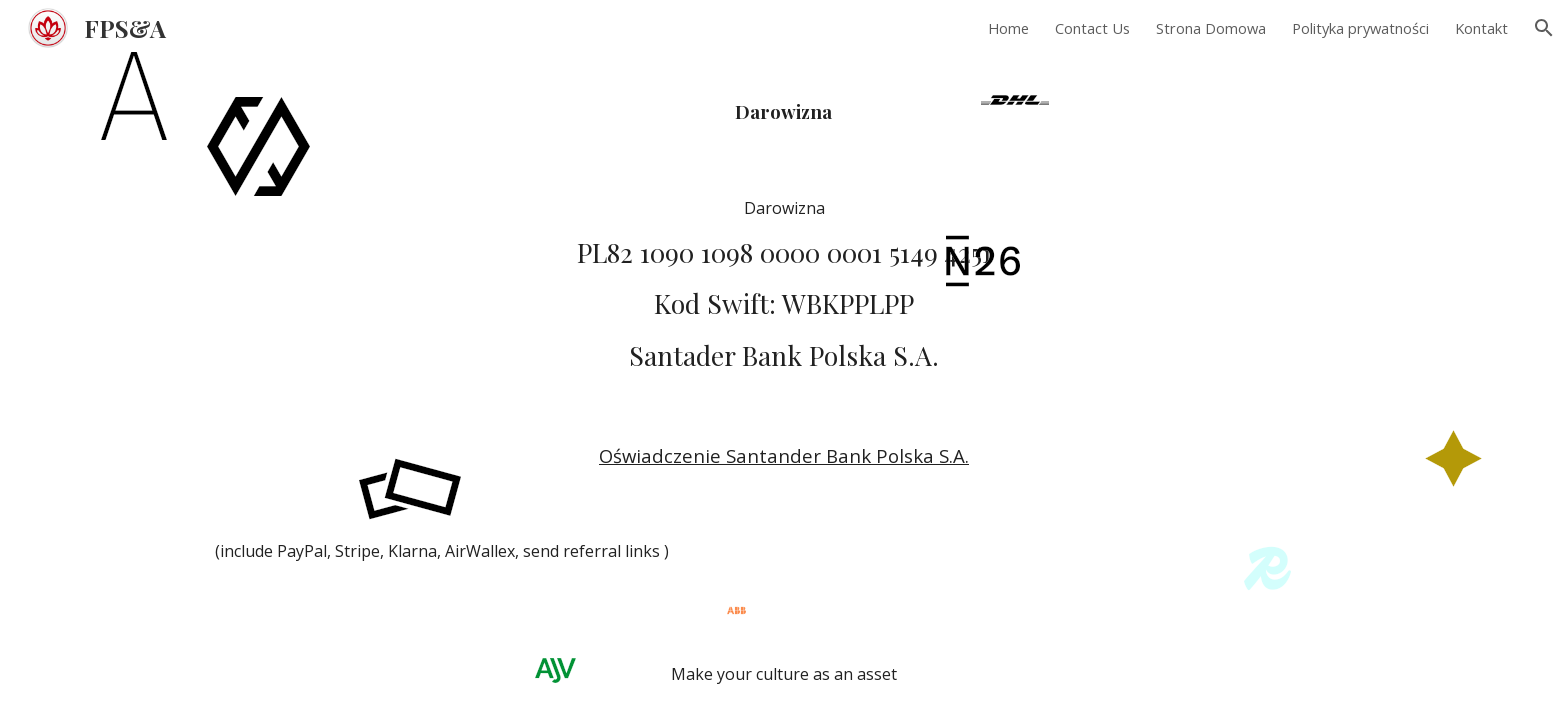 Image resolution: width=1568 pixels, height=720 pixels. Describe the element at coordinates (134, 96) in the screenshot. I see `A-Frame VR framework logo` at that location.